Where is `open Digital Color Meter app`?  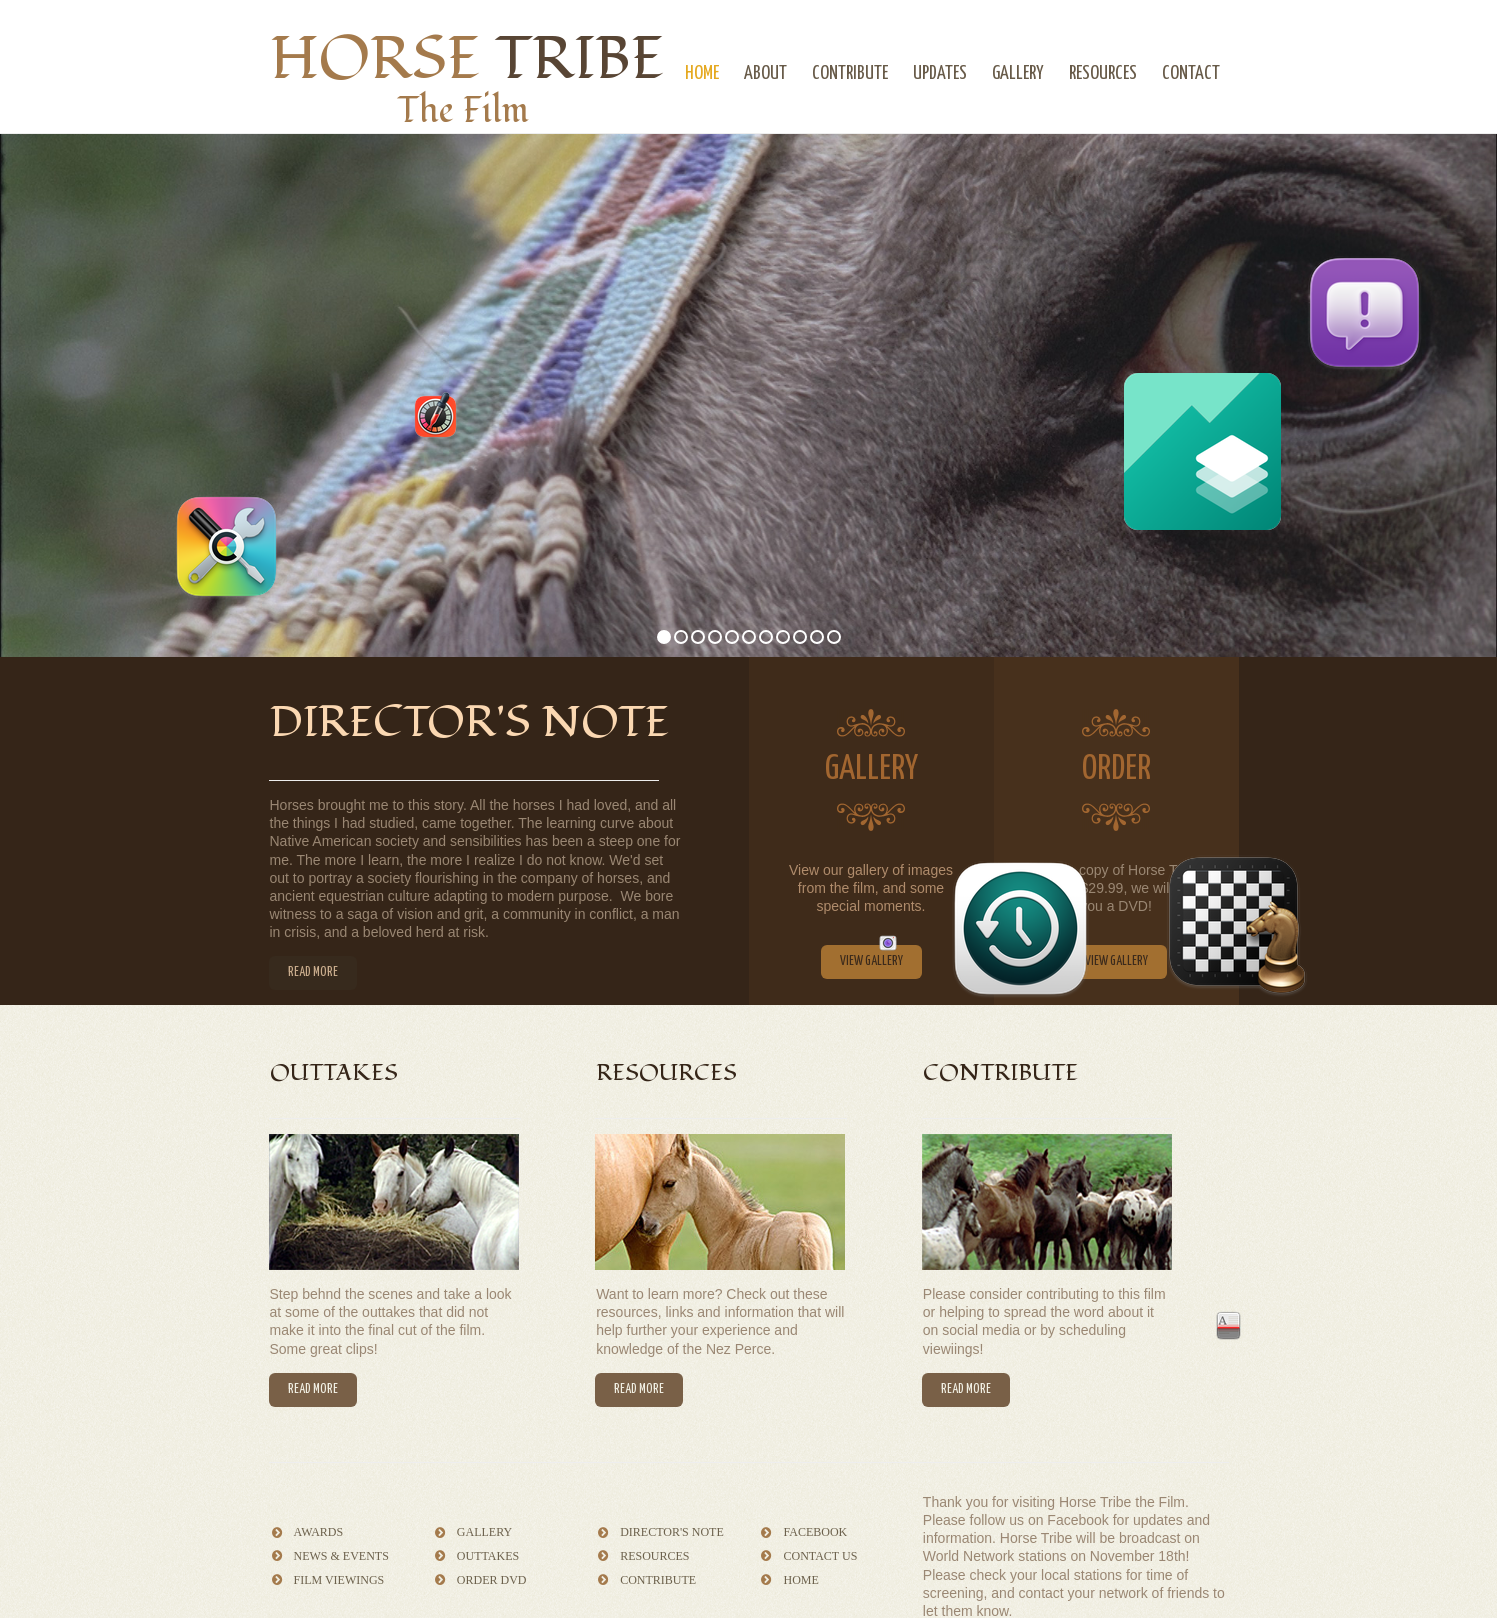
open Digital Color Meter app is located at coordinates (435, 416).